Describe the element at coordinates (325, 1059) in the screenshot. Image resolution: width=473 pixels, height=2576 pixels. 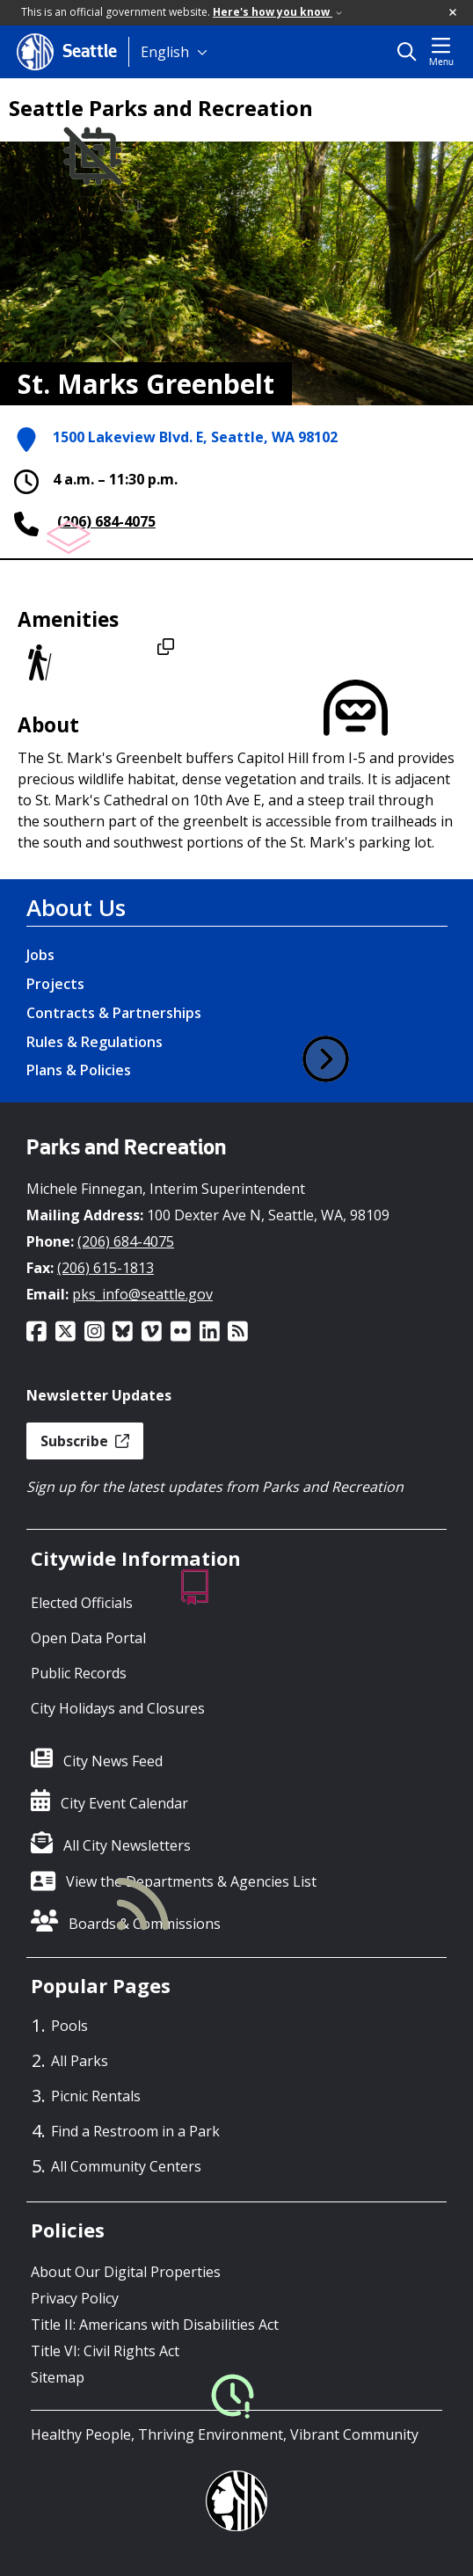
I see `go to next item or screen` at that location.